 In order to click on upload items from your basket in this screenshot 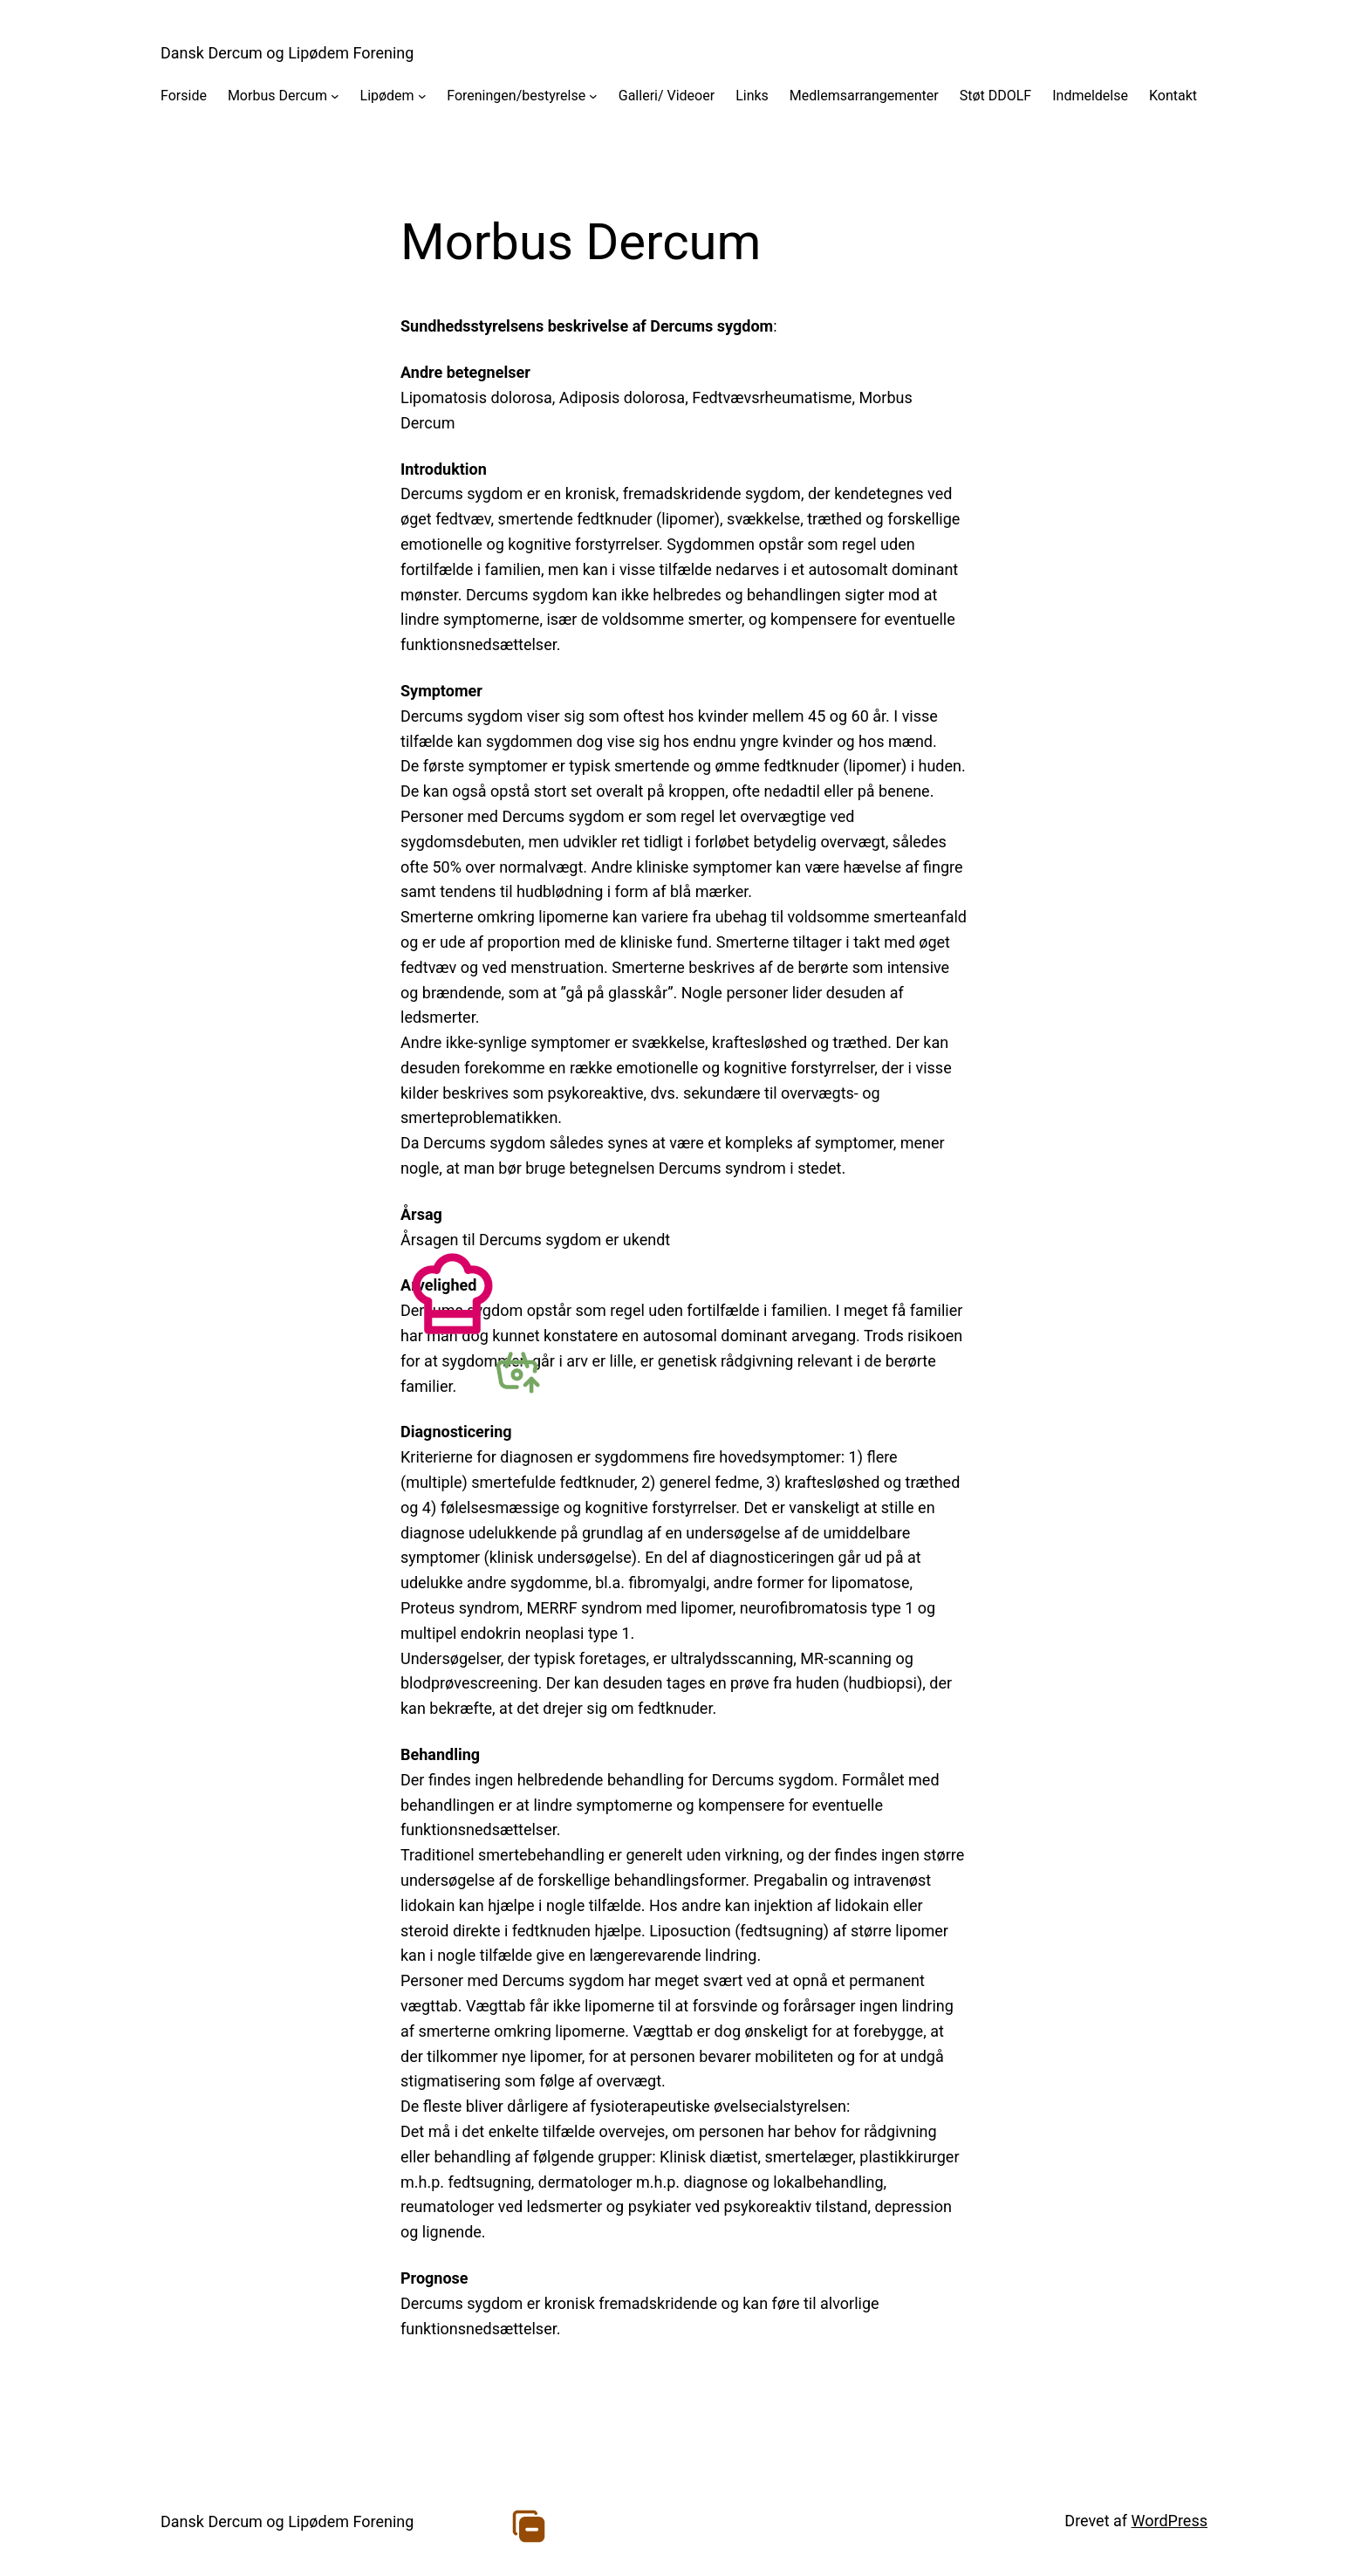, I will do `click(516, 1370)`.